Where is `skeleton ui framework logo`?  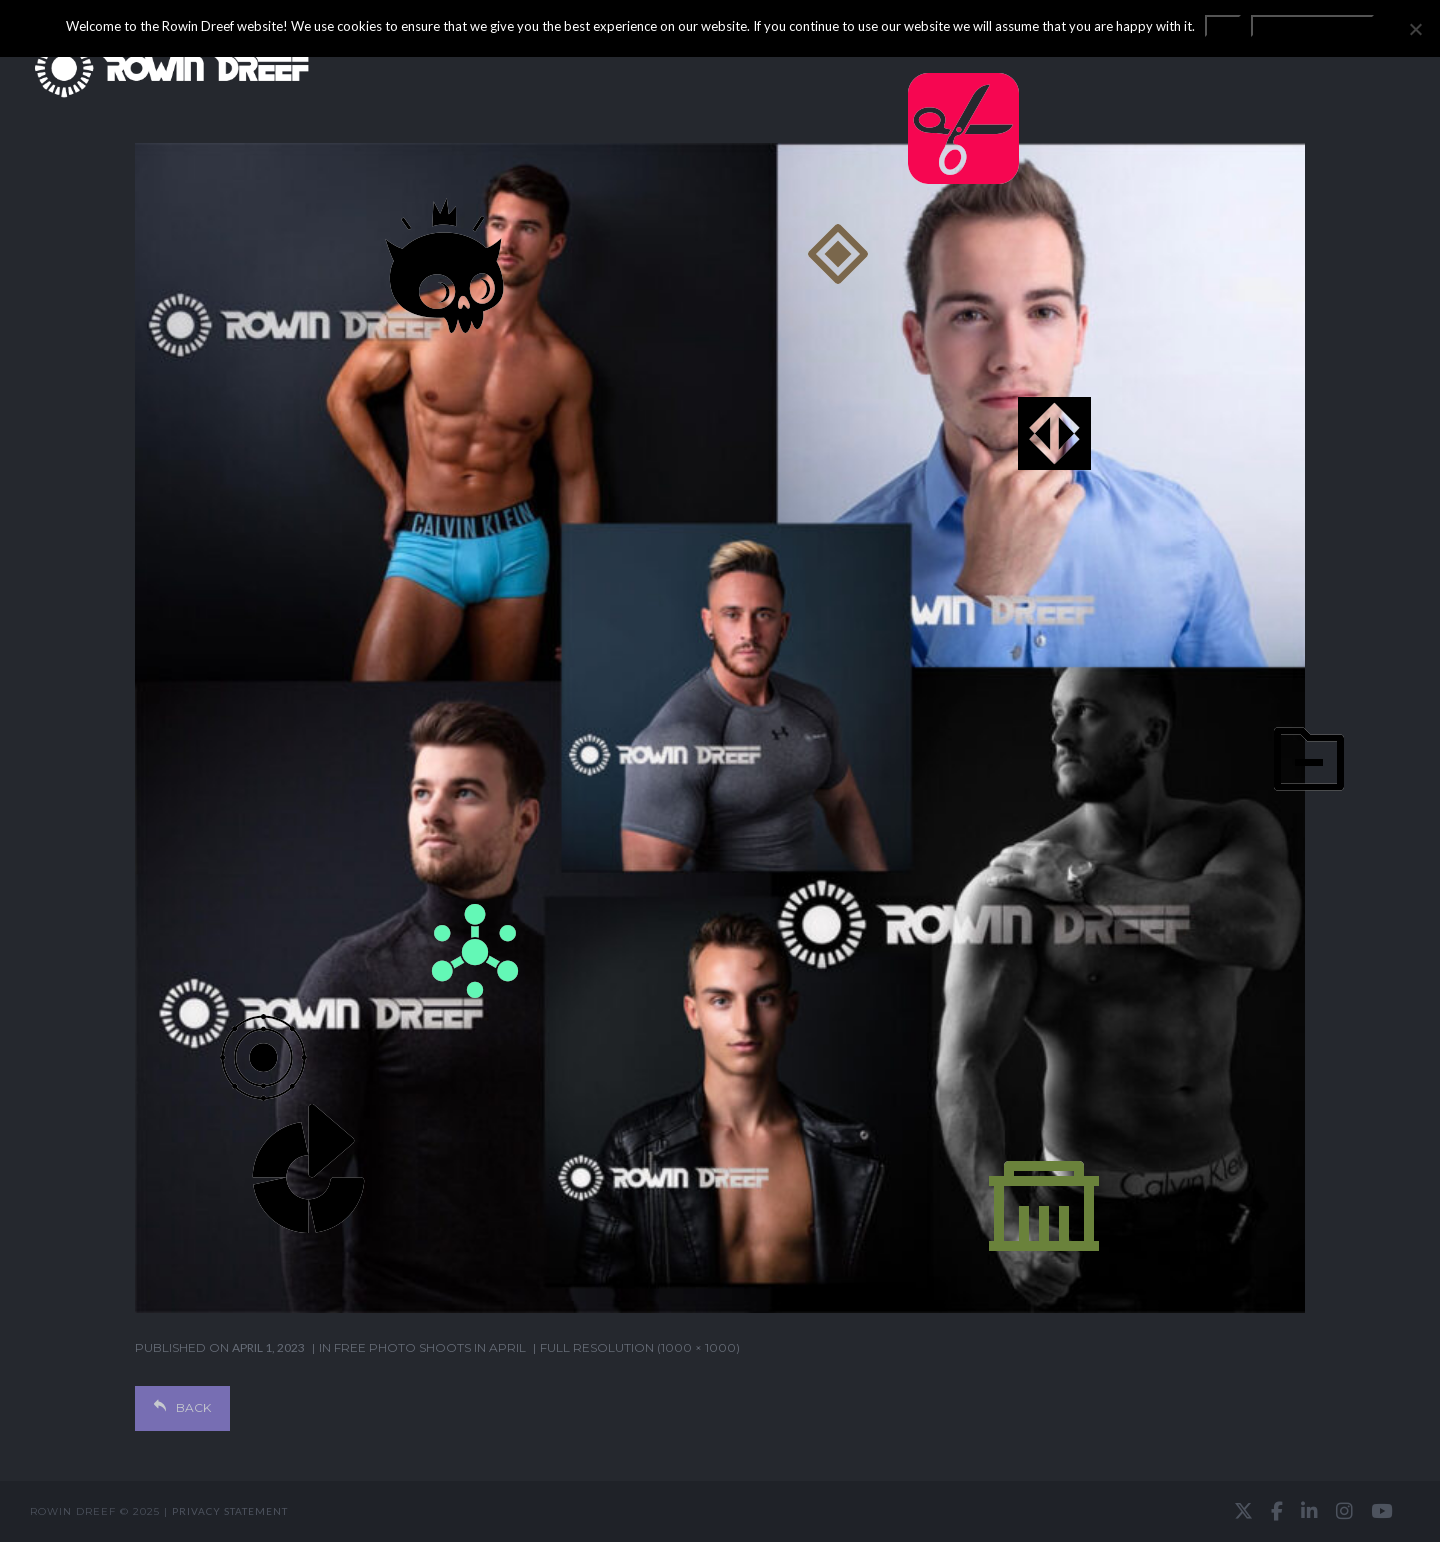 skeleton ui framework logo is located at coordinates (444, 265).